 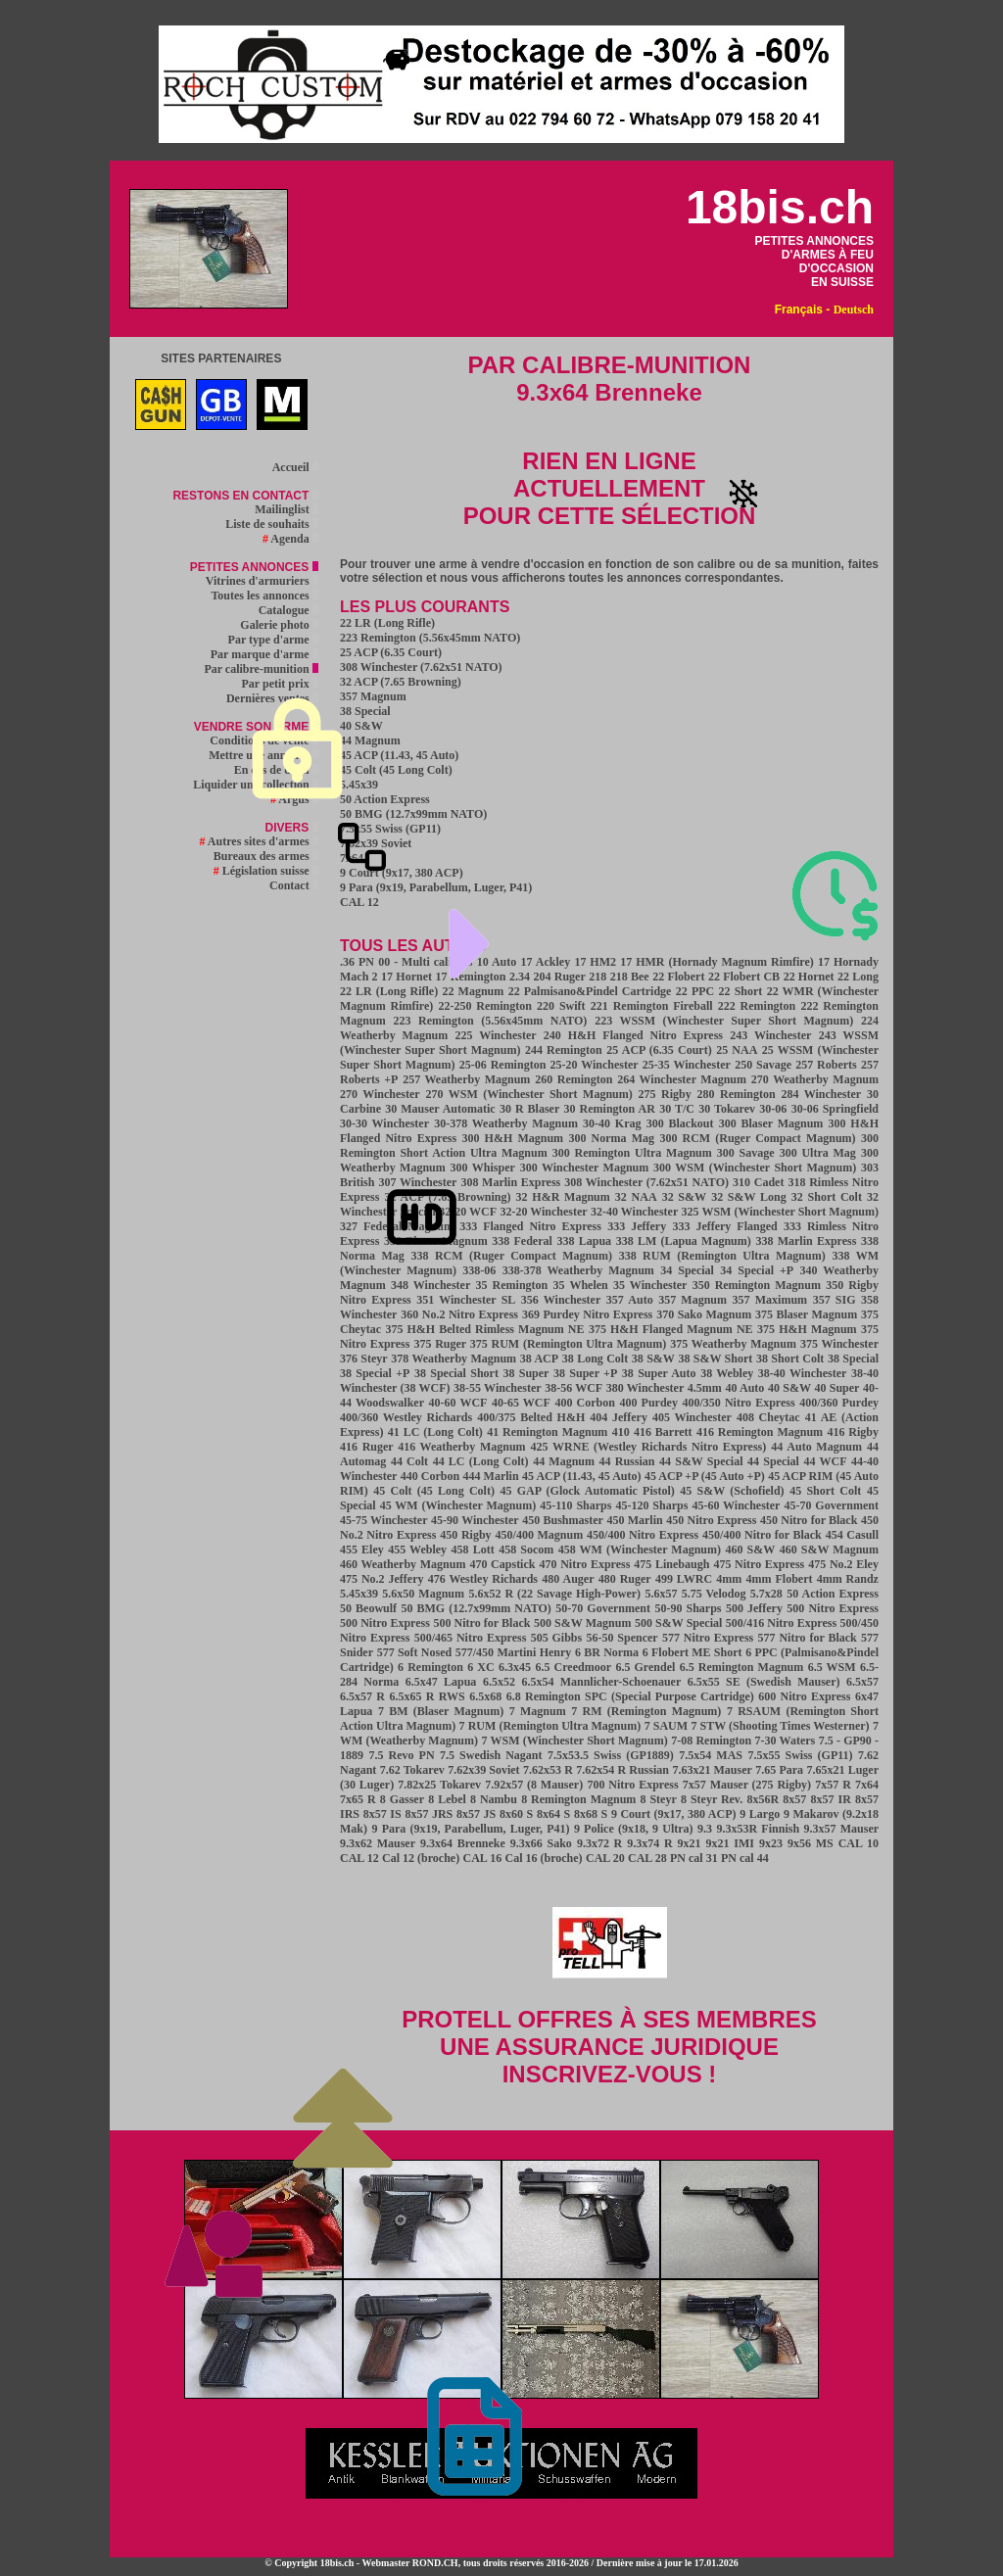 What do you see at coordinates (361, 846) in the screenshot?
I see `view or manage automated workflows` at bounding box center [361, 846].